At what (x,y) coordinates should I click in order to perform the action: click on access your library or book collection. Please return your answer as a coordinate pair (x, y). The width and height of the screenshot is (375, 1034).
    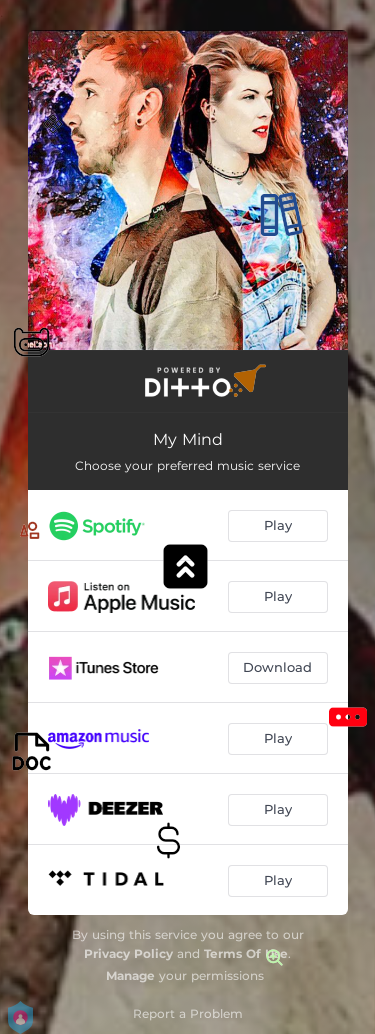
    Looking at the image, I should click on (280, 215).